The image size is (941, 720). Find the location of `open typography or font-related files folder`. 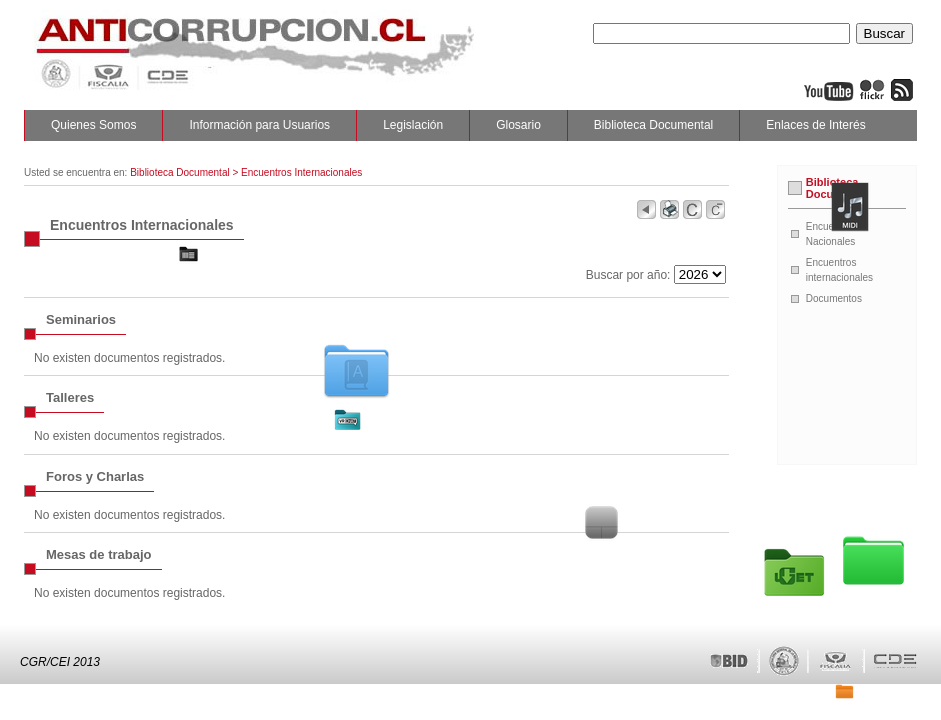

open typography or font-related files folder is located at coordinates (356, 370).